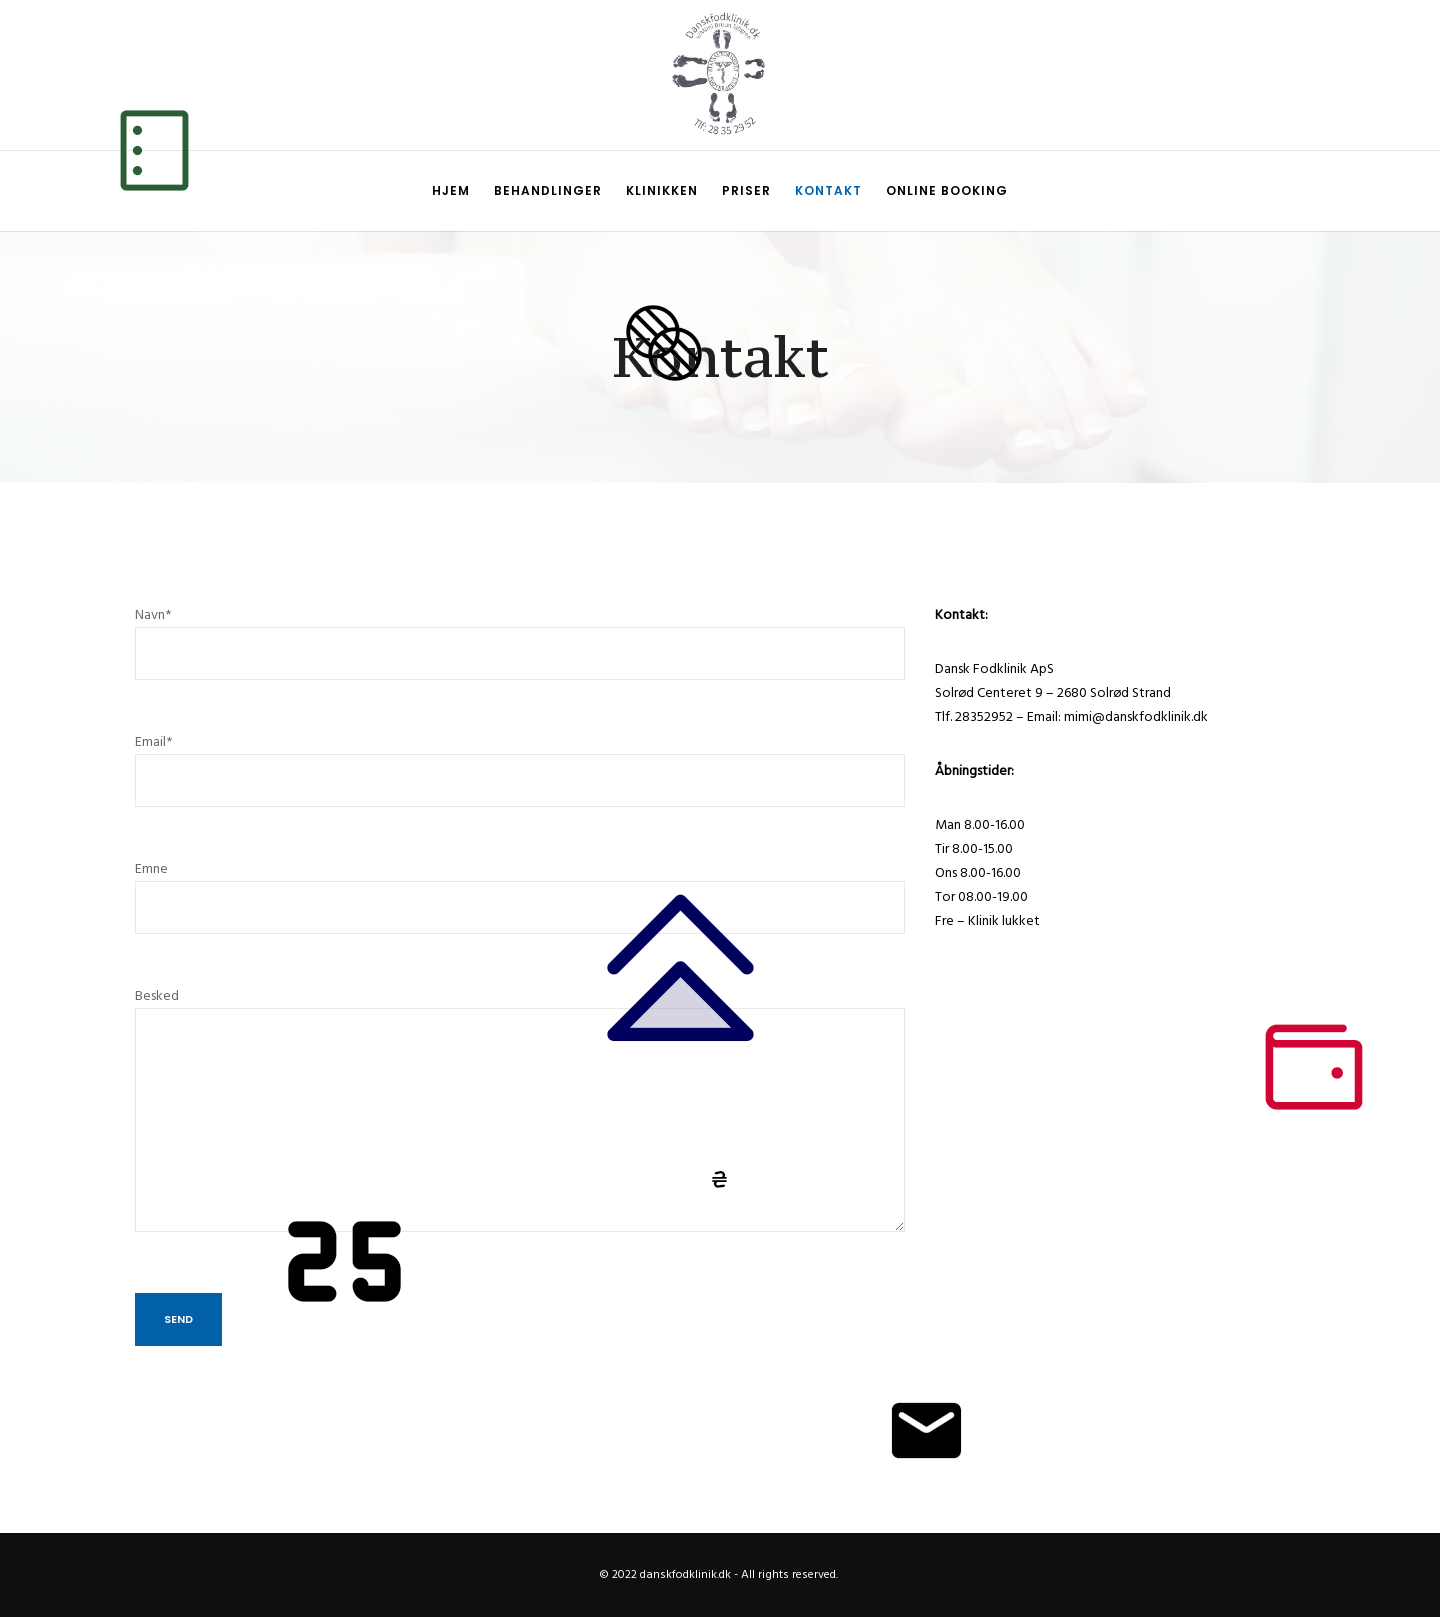 The height and width of the screenshot is (1617, 1440). Describe the element at coordinates (926, 1430) in the screenshot. I see `open your email inbox` at that location.